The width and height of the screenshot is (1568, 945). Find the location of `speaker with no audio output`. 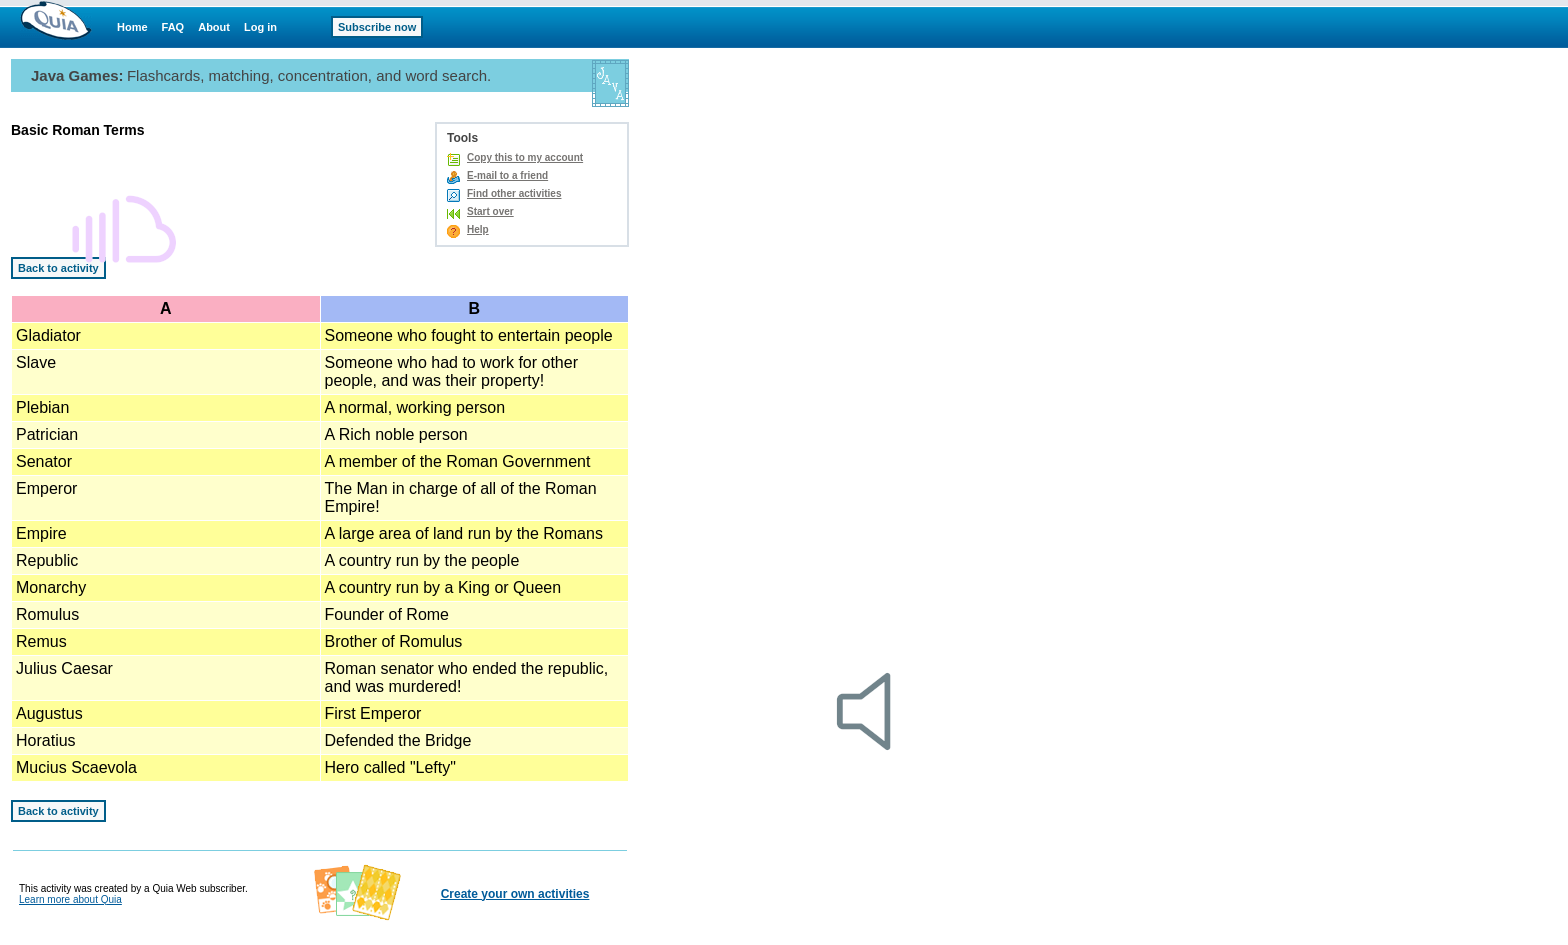

speaker with no audio output is located at coordinates (875, 711).